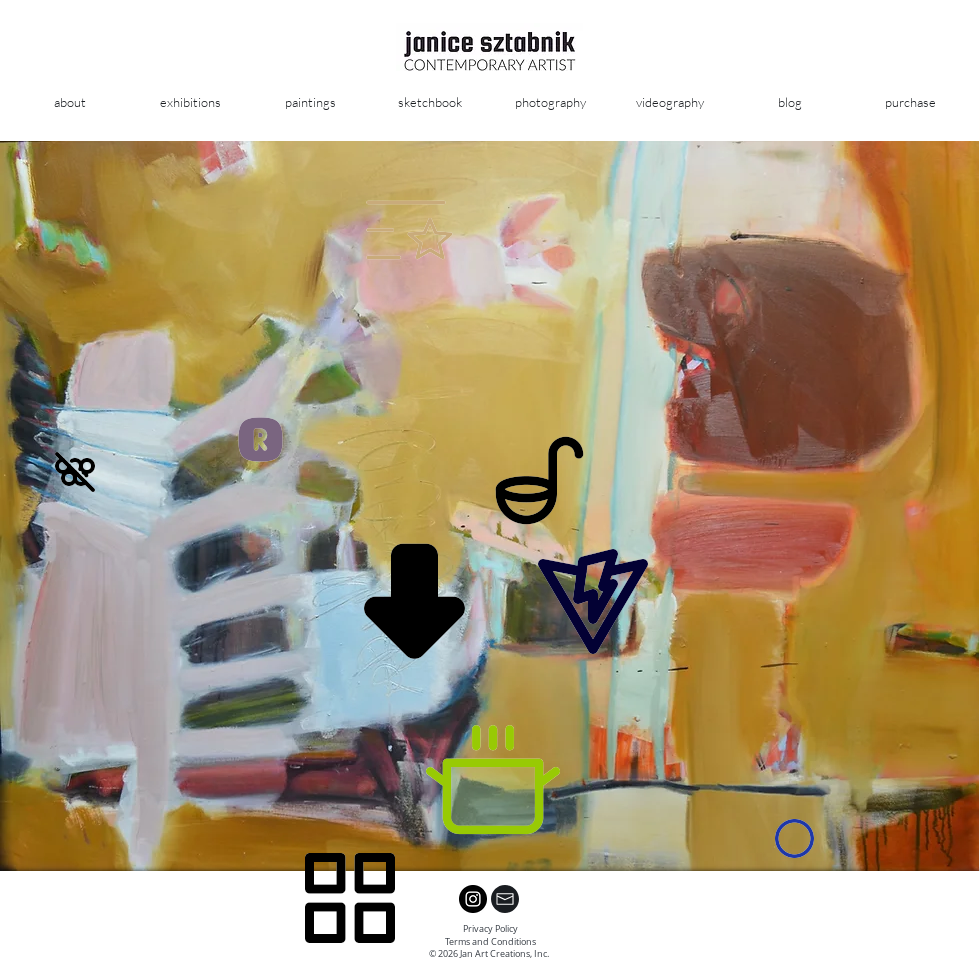  What do you see at coordinates (794, 838) in the screenshot?
I see `unselected radio button or checkbox option` at bounding box center [794, 838].